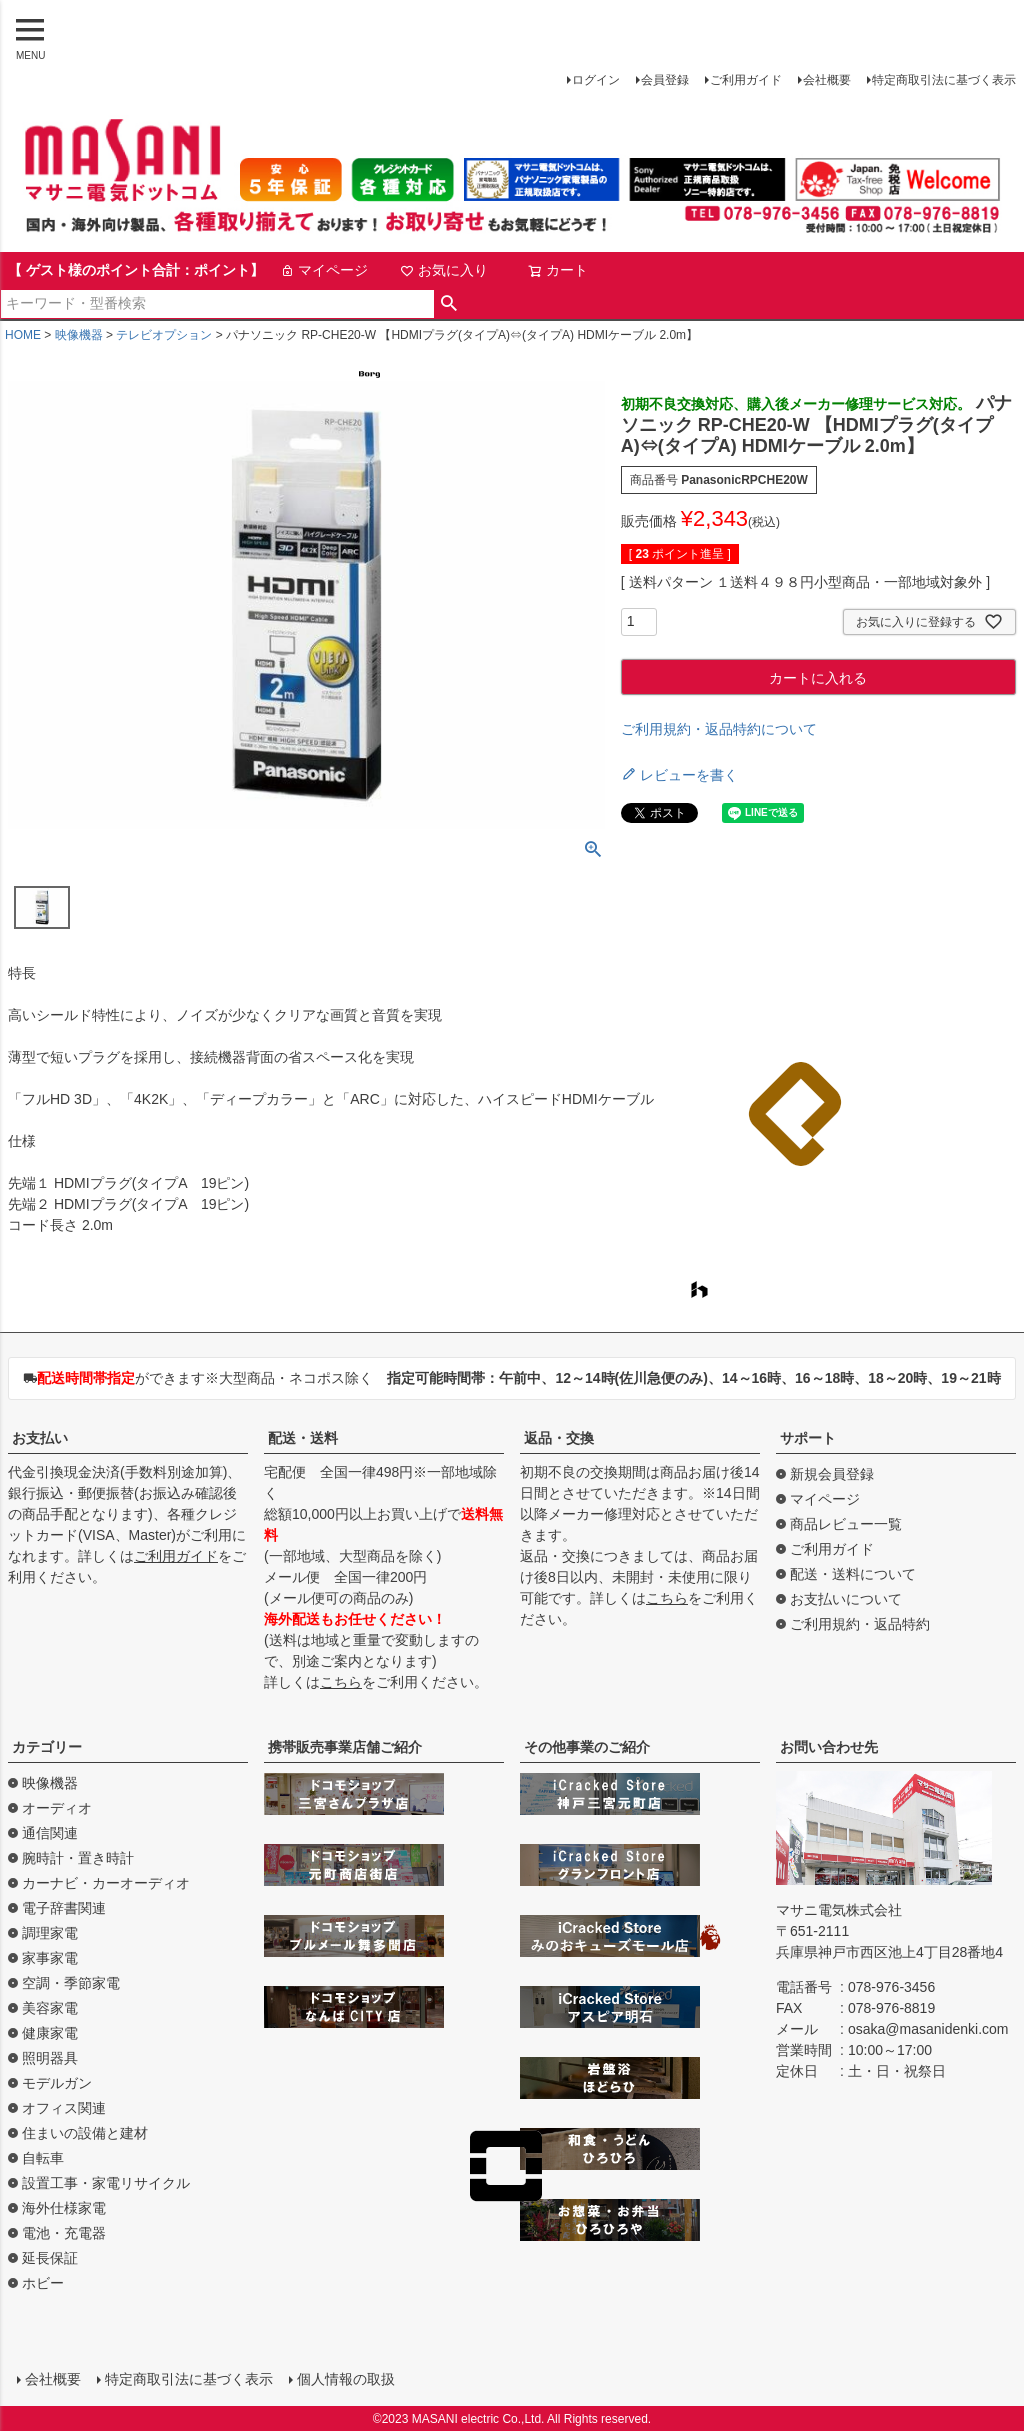 This screenshot has width=1024, height=2431. I want to click on view Premier League content, so click(710, 1937).